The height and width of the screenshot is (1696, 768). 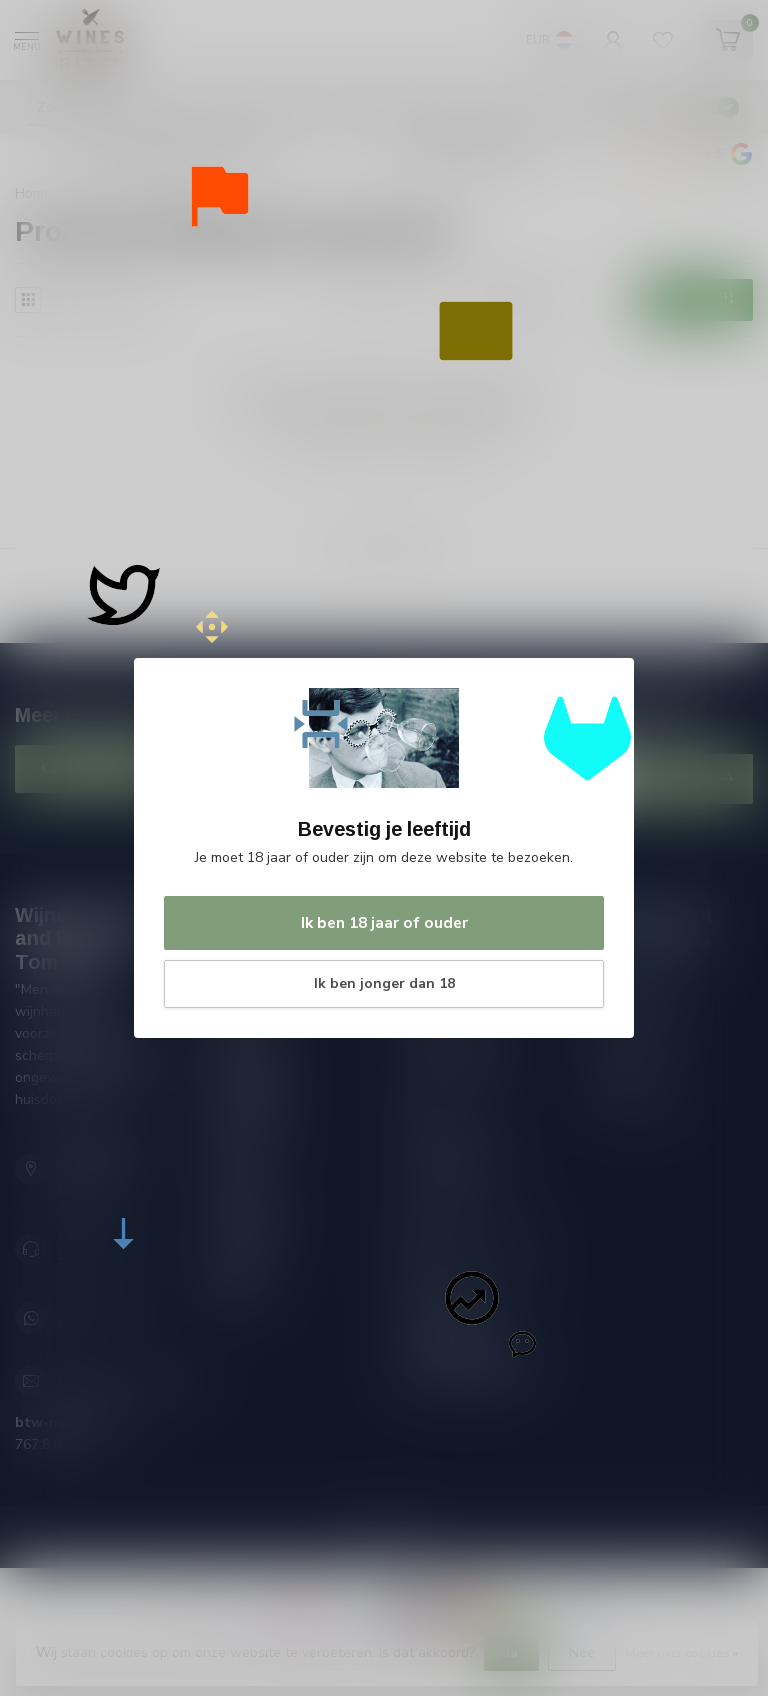 I want to click on open twitter, so click(x=125, y=595).